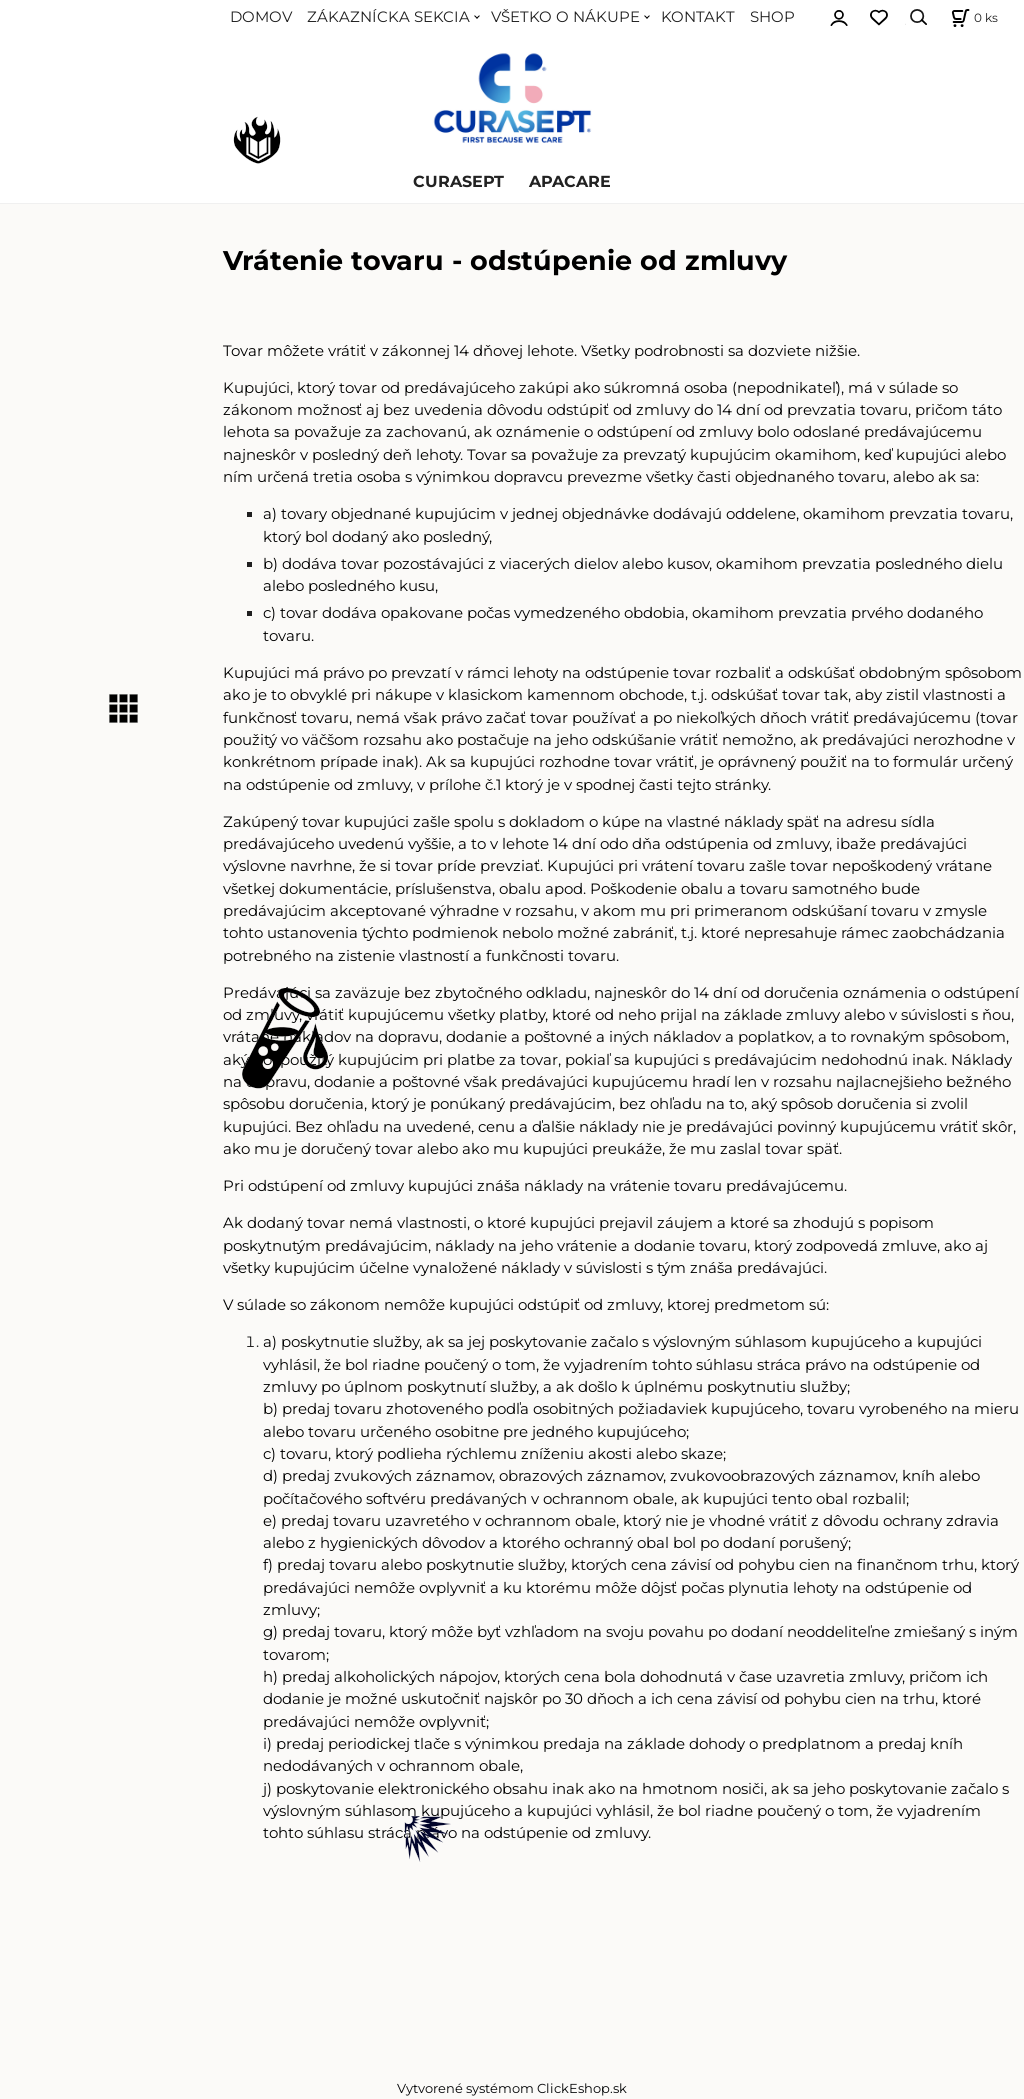  I want to click on view grid layout, so click(123, 708).